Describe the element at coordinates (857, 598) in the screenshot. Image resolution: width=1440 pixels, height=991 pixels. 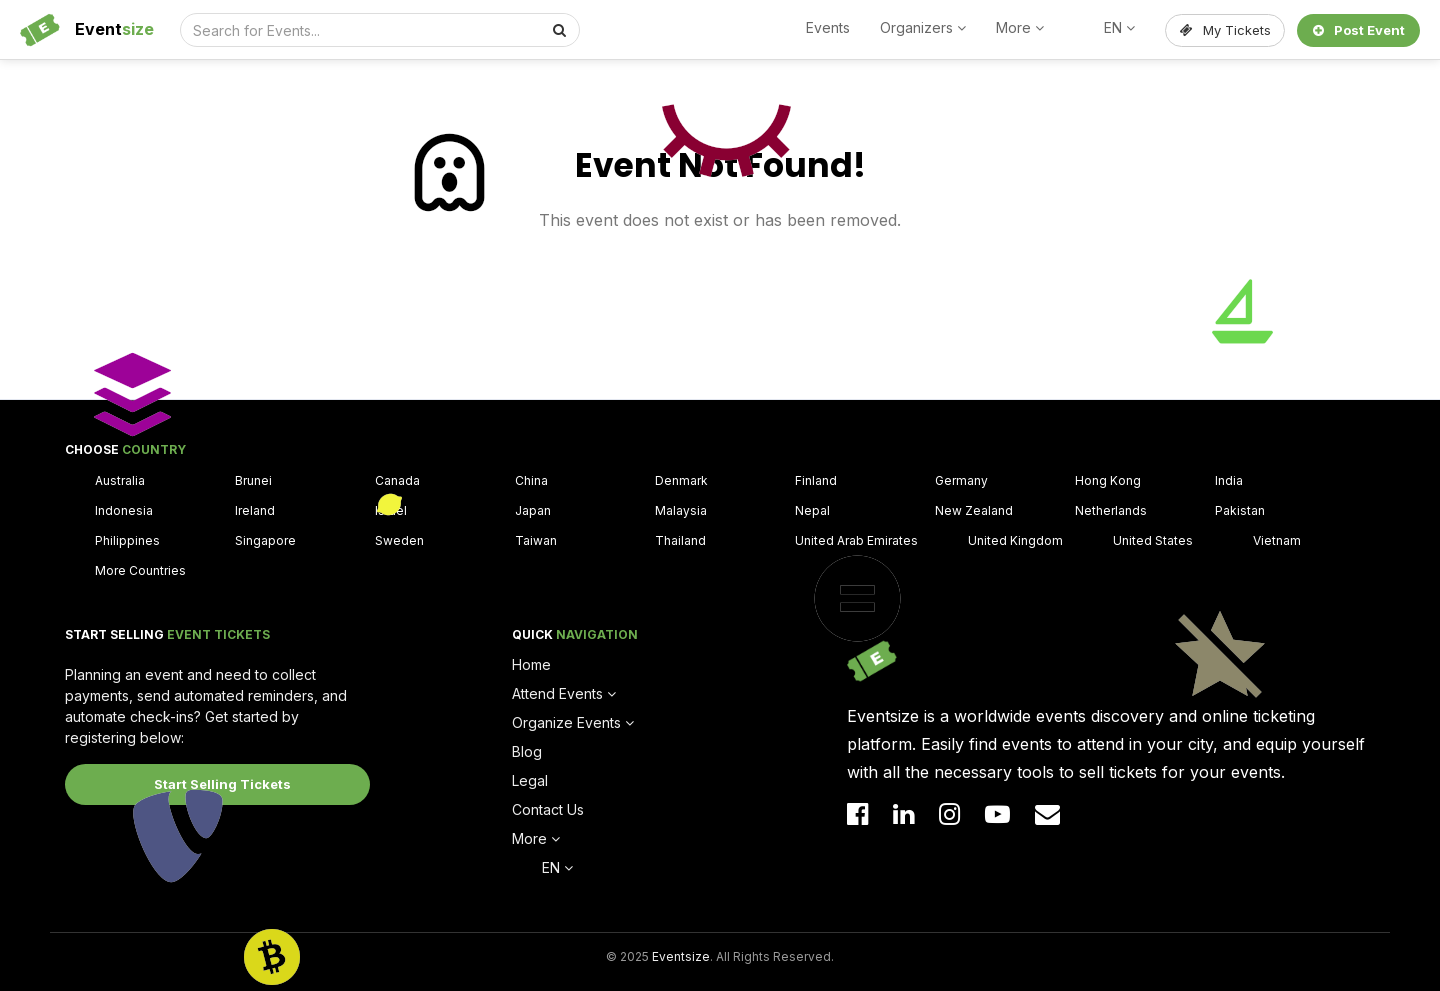
I see `creative commons no derivatives license indicator` at that location.